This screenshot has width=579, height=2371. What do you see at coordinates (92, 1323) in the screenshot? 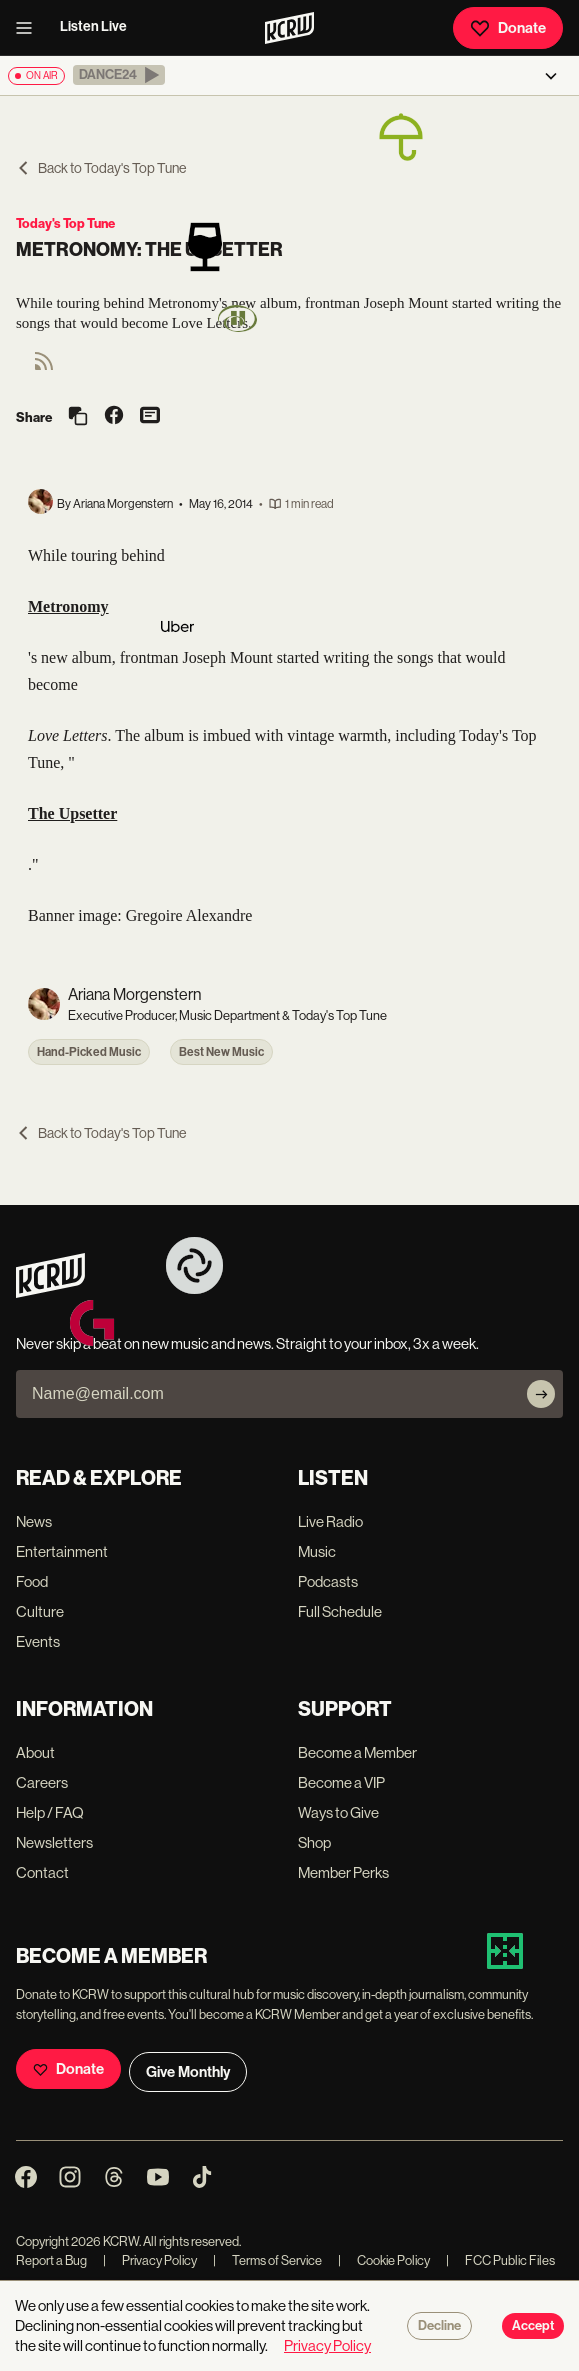
I see `logitech g gaming brand logo` at bounding box center [92, 1323].